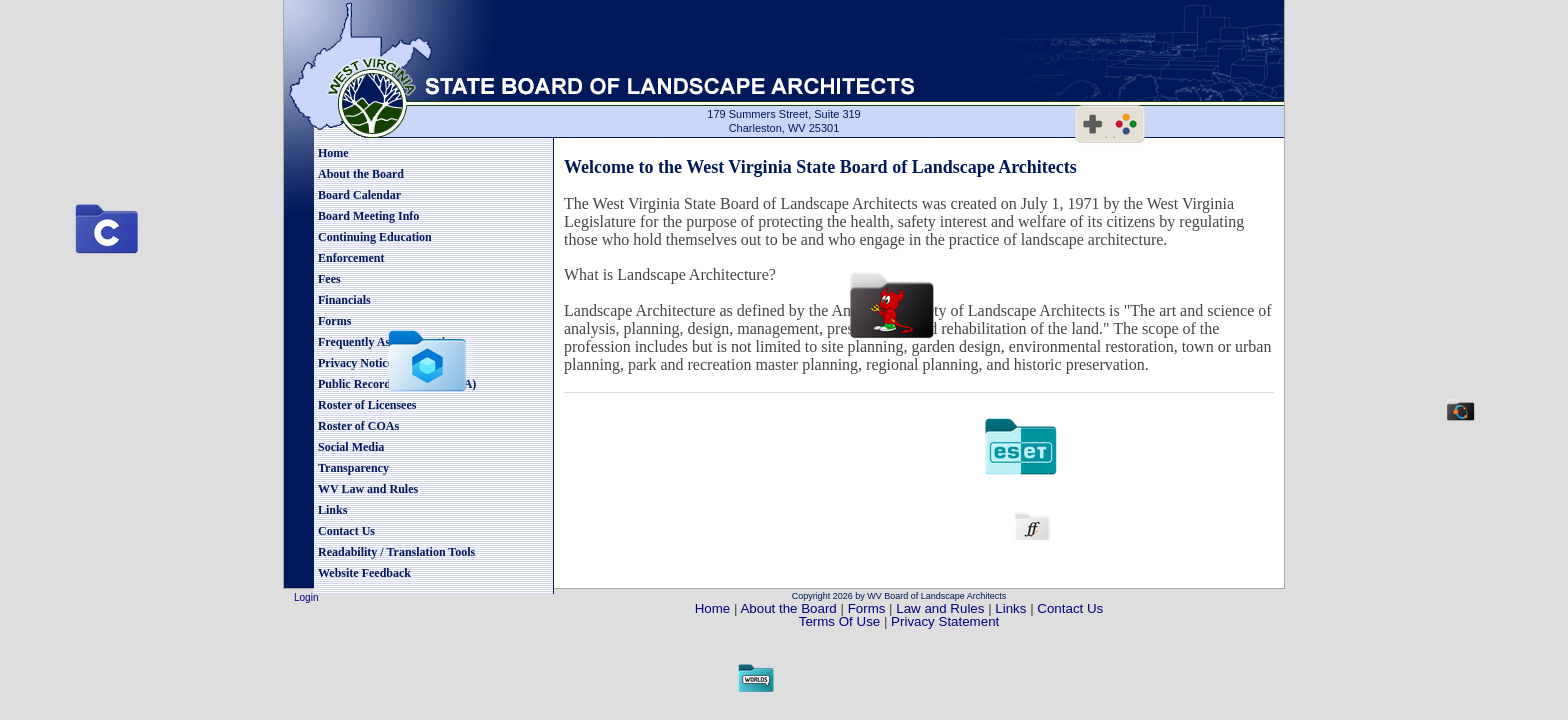 The height and width of the screenshot is (720, 1568). Describe the element at coordinates (1110, 124) in the screenshot. I see `open the games category or folder` at that location.